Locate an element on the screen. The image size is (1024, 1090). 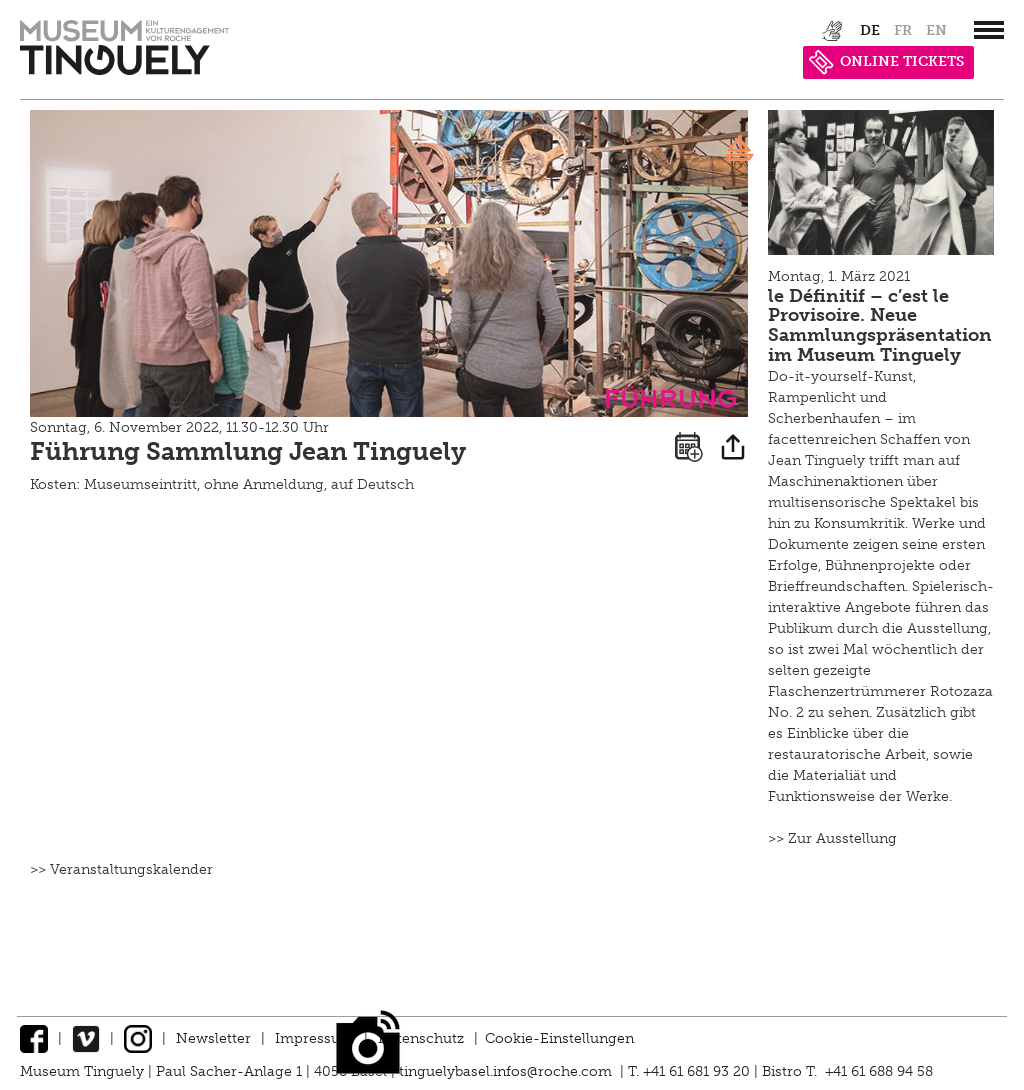
access marine or boating features is located at coordinates (739, 149).